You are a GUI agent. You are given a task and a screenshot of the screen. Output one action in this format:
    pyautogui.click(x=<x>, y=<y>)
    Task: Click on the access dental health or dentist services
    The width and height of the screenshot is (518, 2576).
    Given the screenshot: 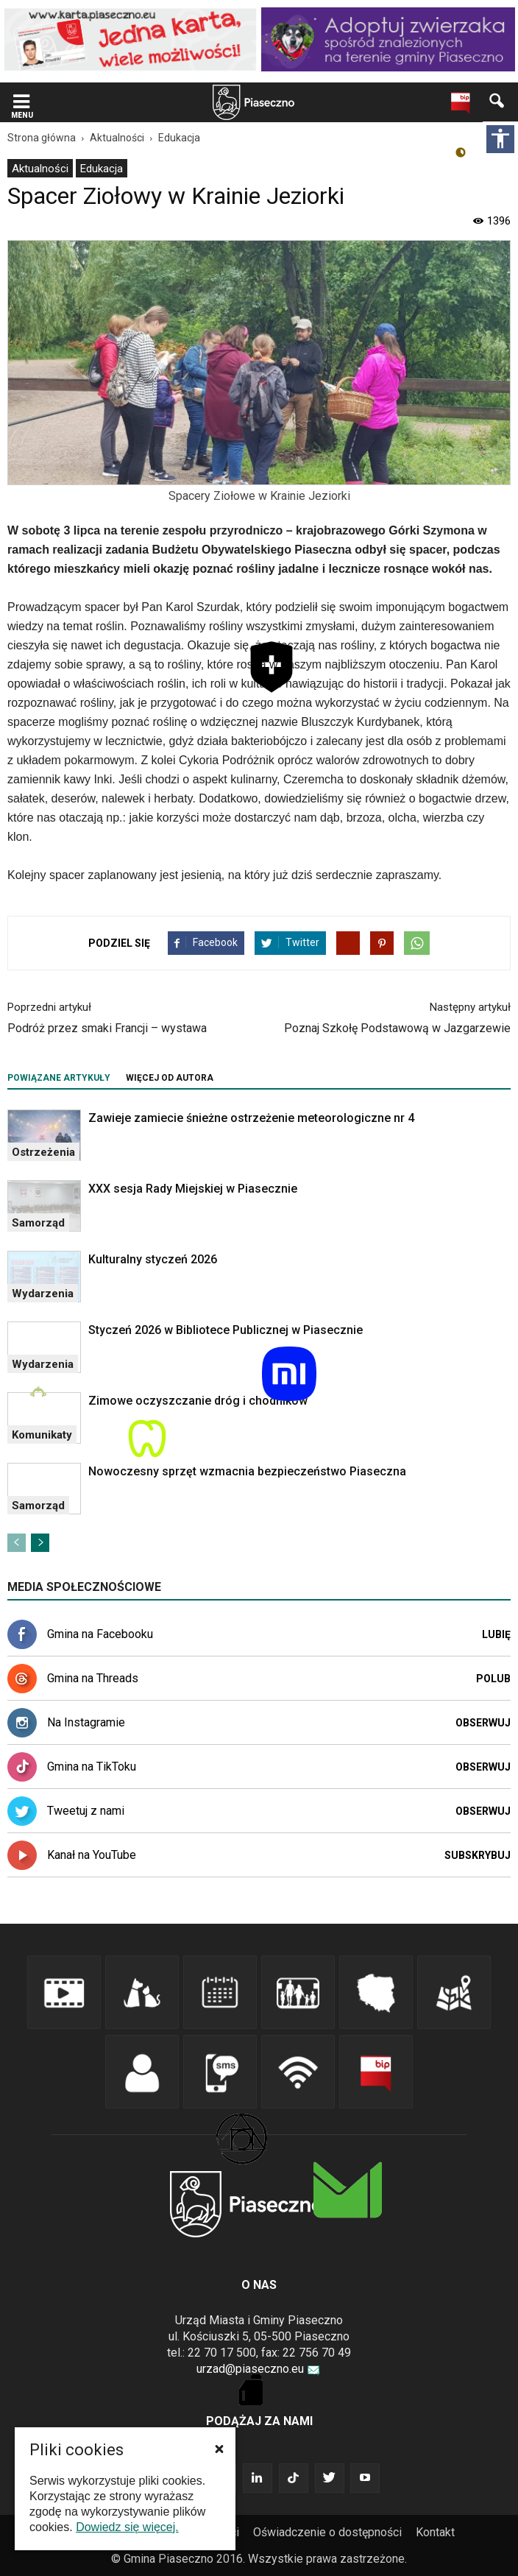 What is the action you would take?
    pyautogui.click(x=147, y=1439)
    